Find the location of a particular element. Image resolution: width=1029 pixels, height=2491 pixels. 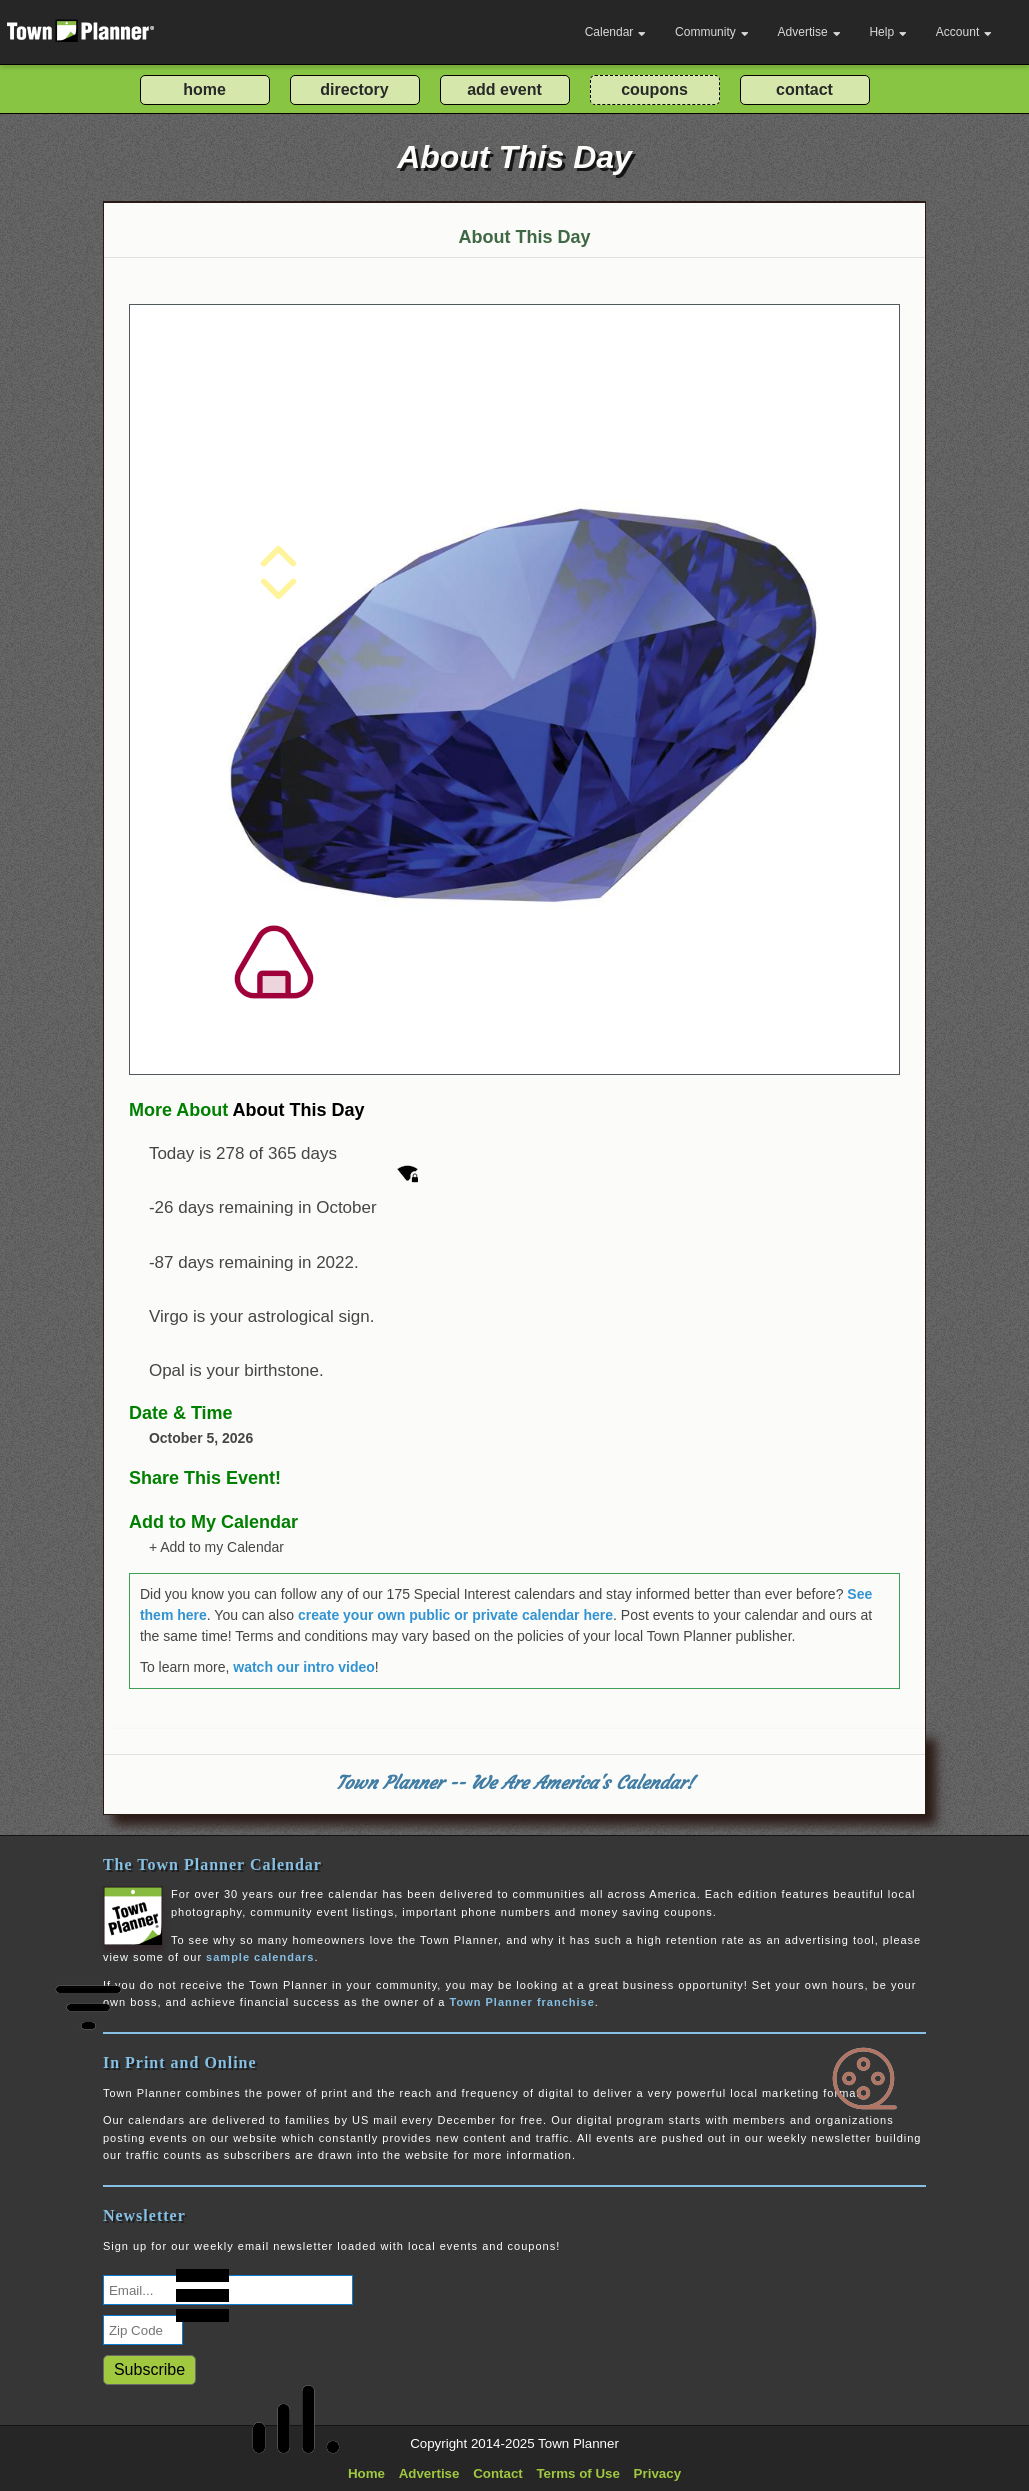

filter or sort list items is located at coordinates (88, 2007).